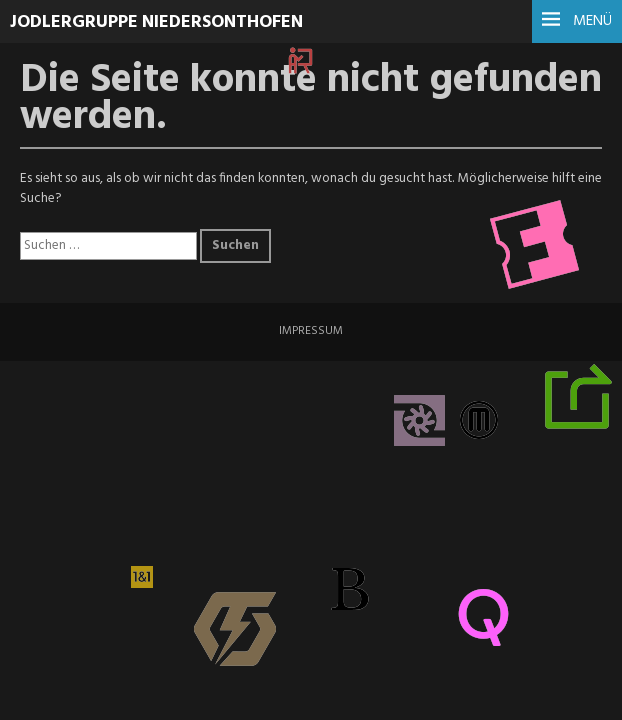 The width and height of the screenshot is (622, 720). I want to click on share content to another app or platform, so click(577, 400).